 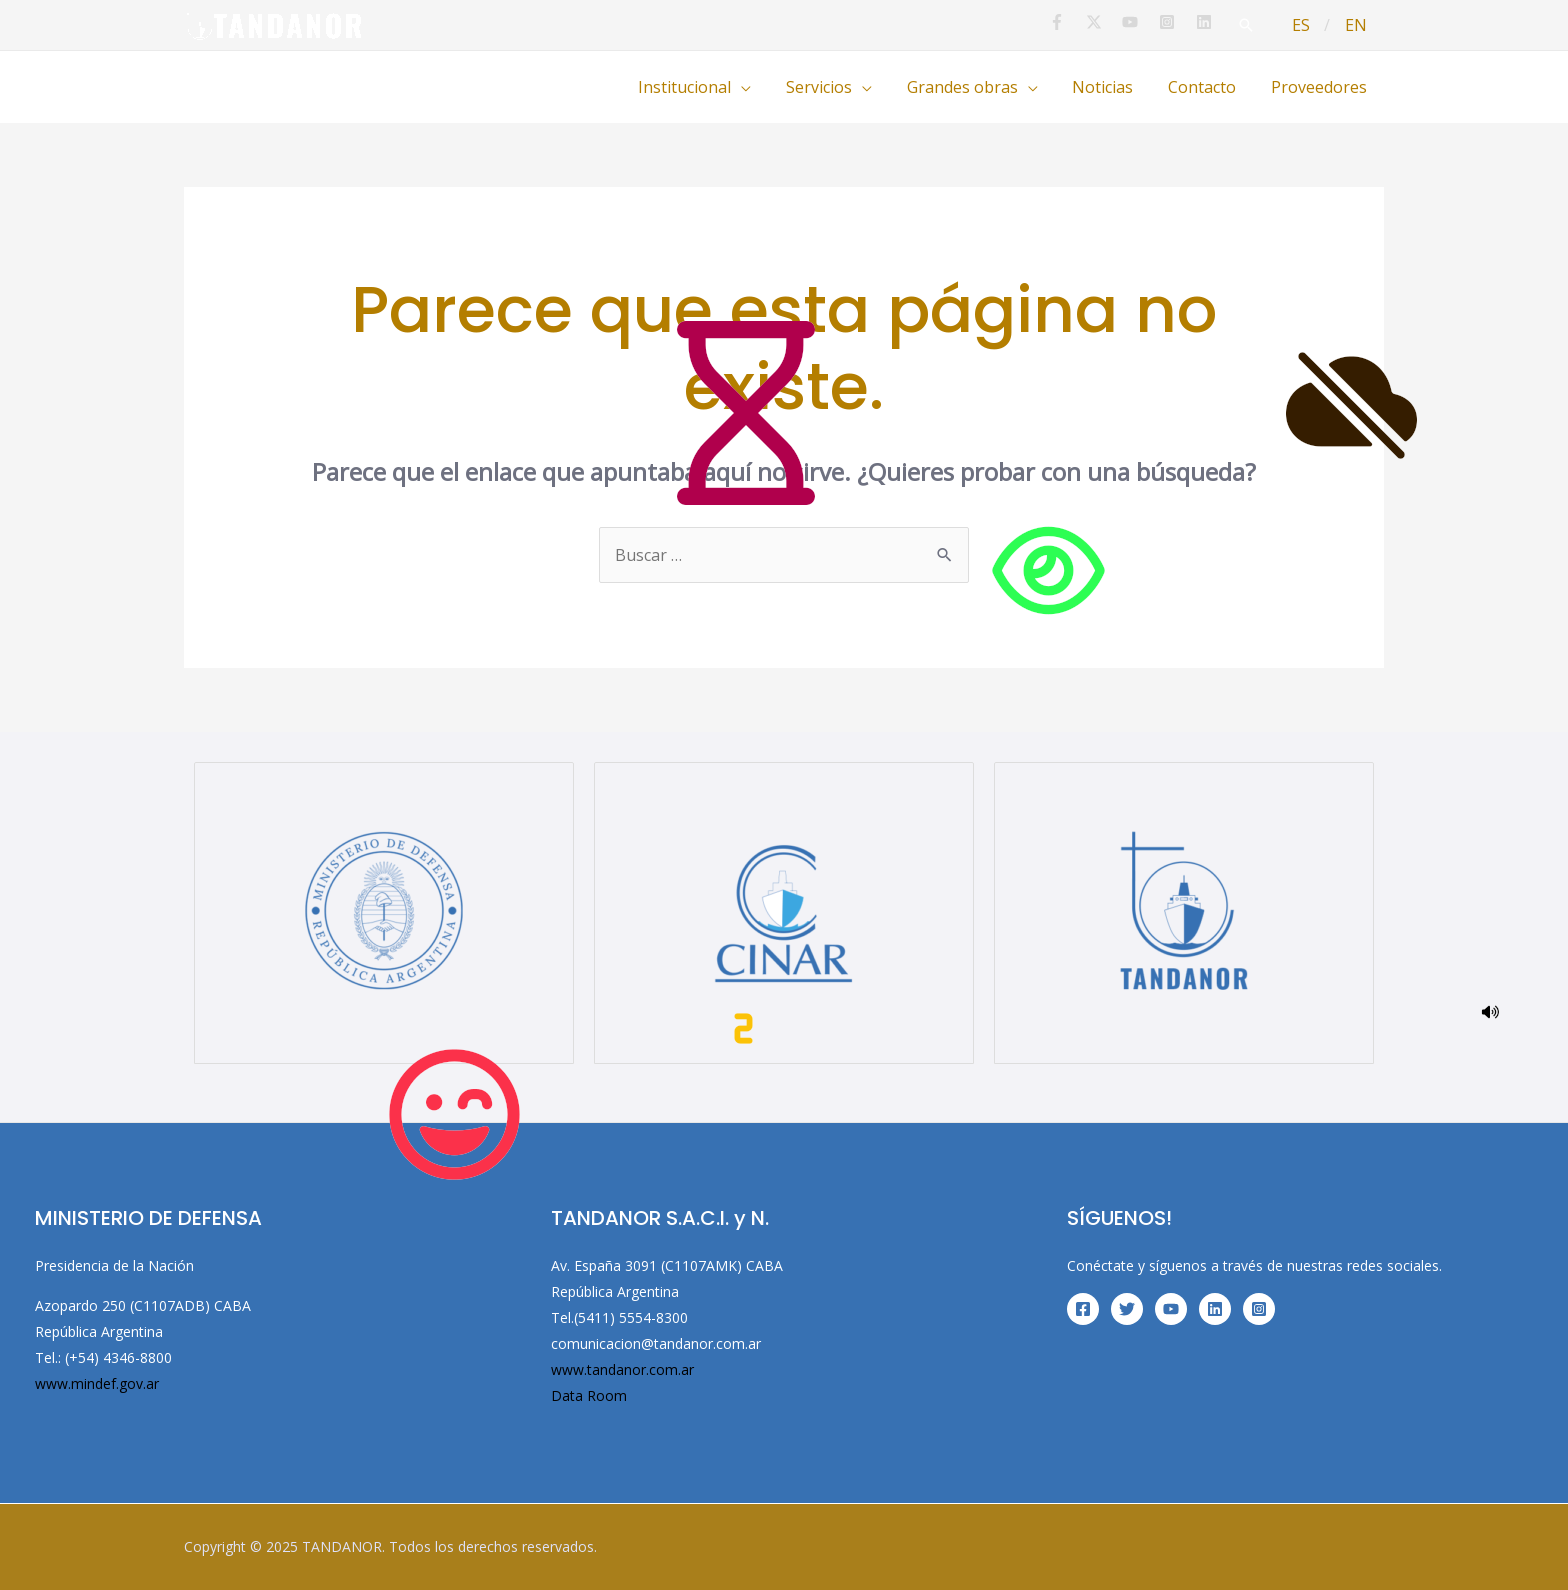 I want to click on volume is set to high, so click(x=1490, y=1012).